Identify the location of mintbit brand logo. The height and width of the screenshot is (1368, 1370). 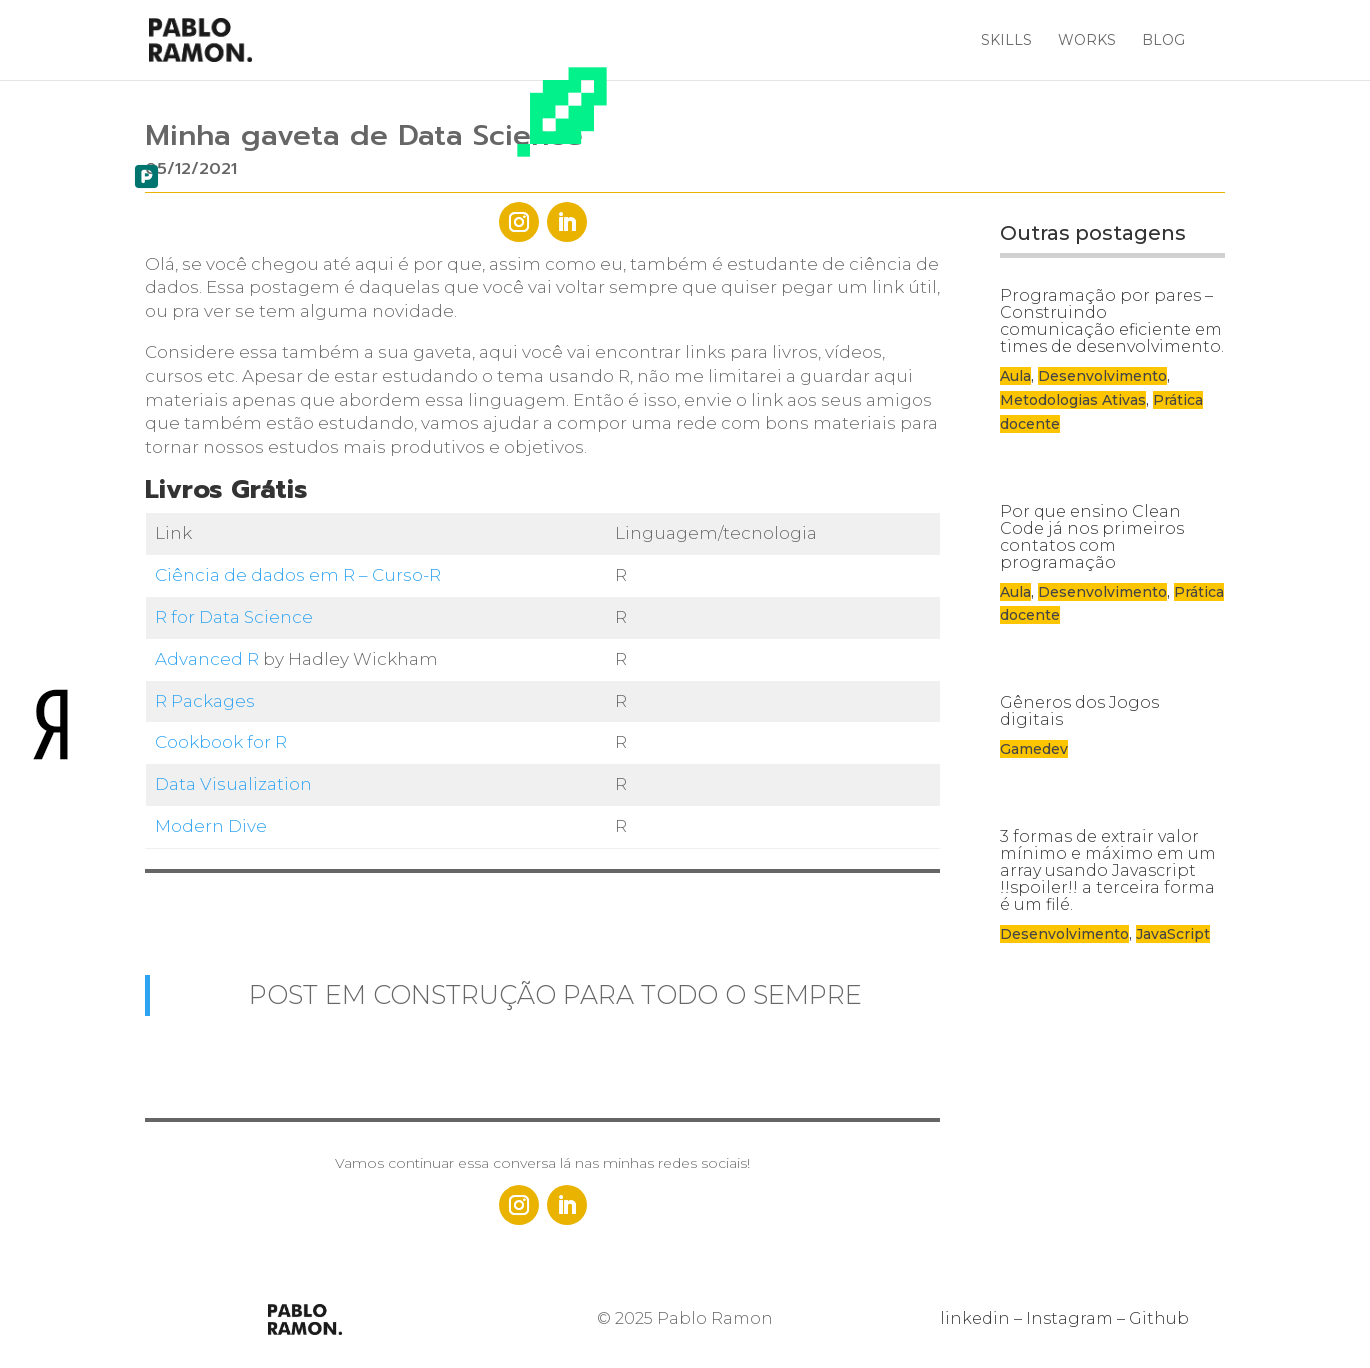
(562, 112).